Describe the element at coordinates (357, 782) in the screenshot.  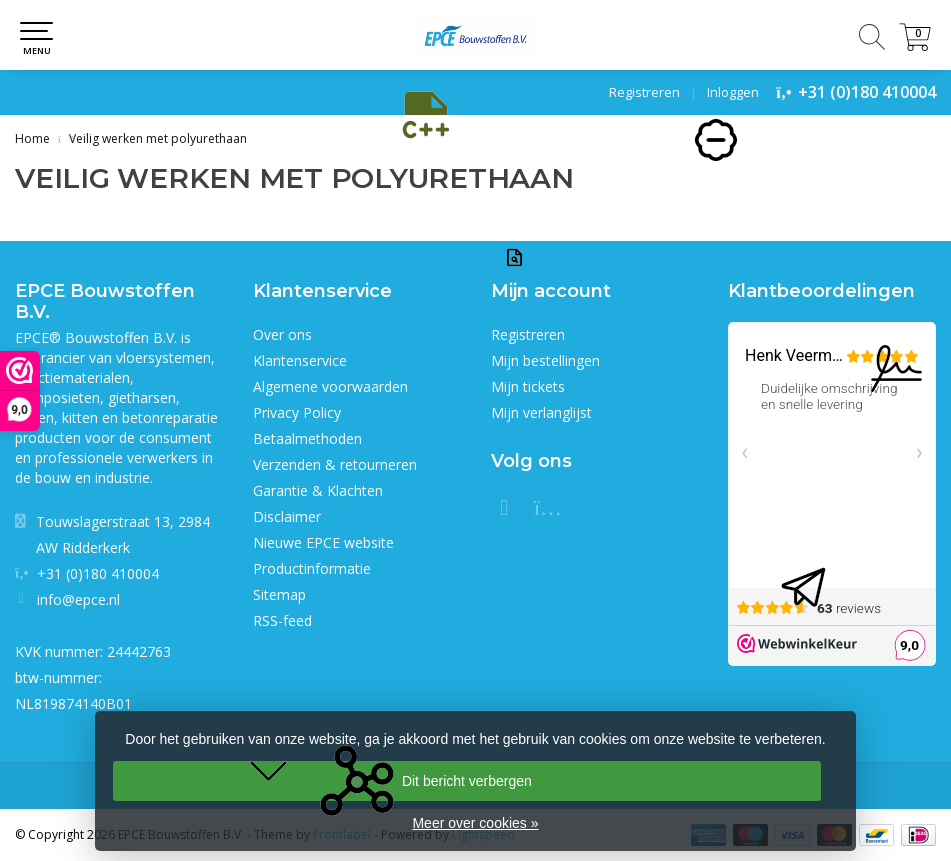
I see `view network connections or relationships` at that location.